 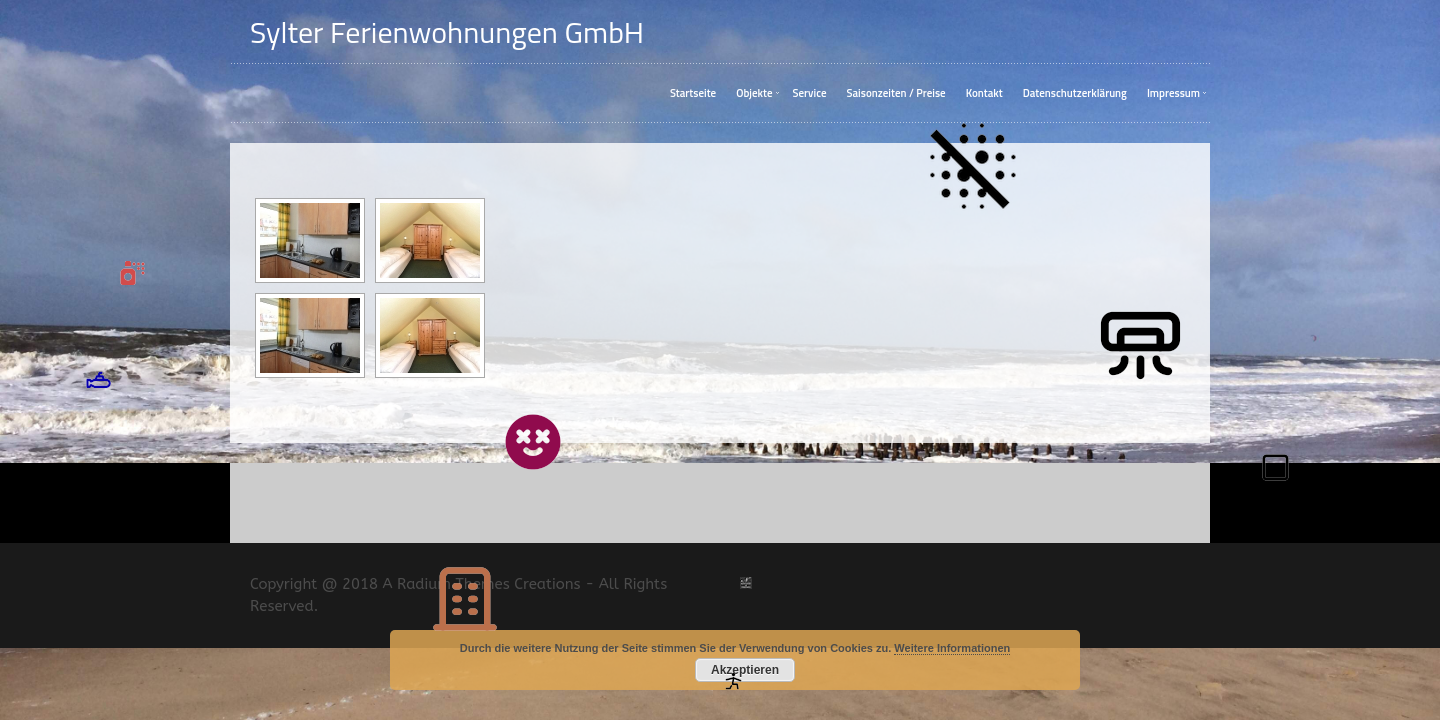 What do you see at coordinates (973, 166) in the screenshot?
I see `disable blur effect` at bounding box center [973, 166].